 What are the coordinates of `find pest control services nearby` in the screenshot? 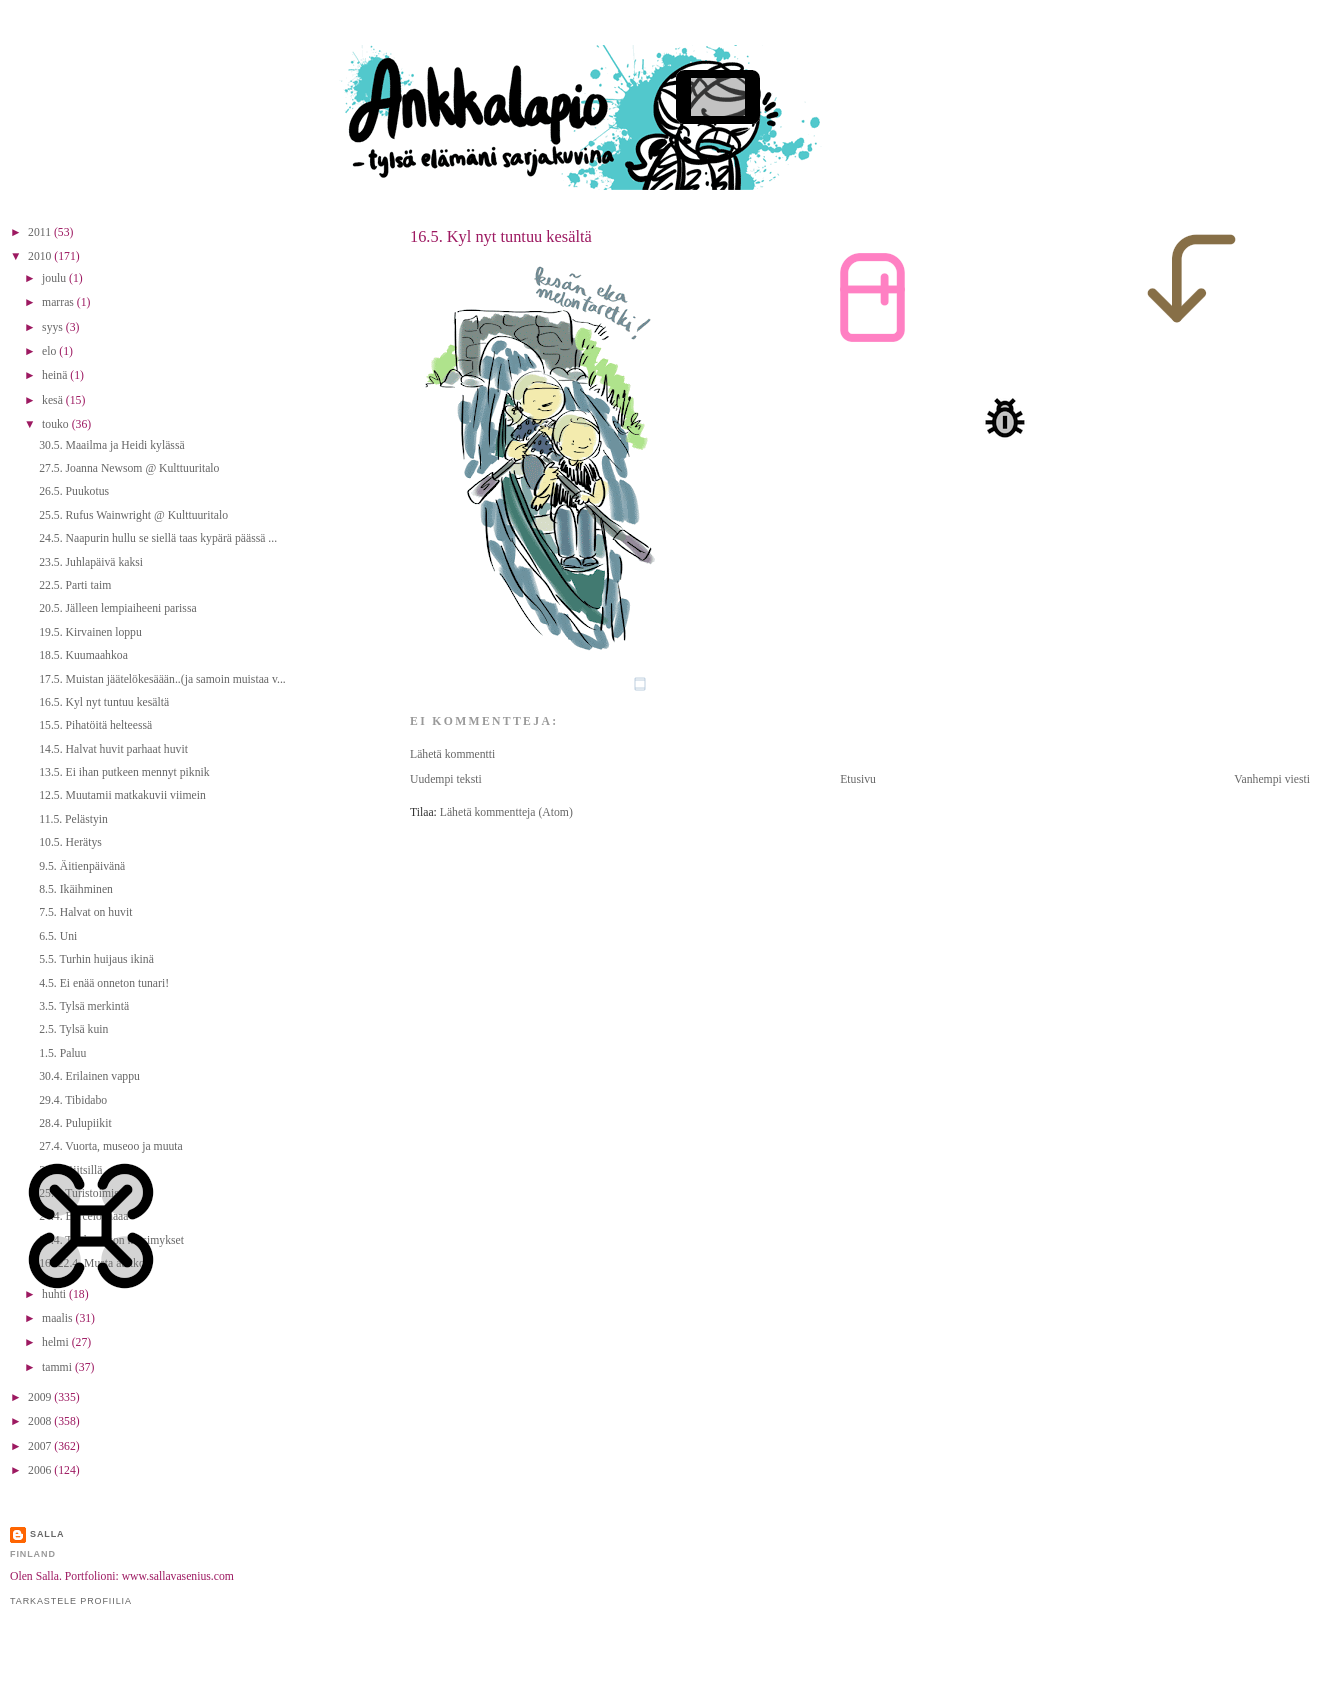 It's located at (1005, 418).